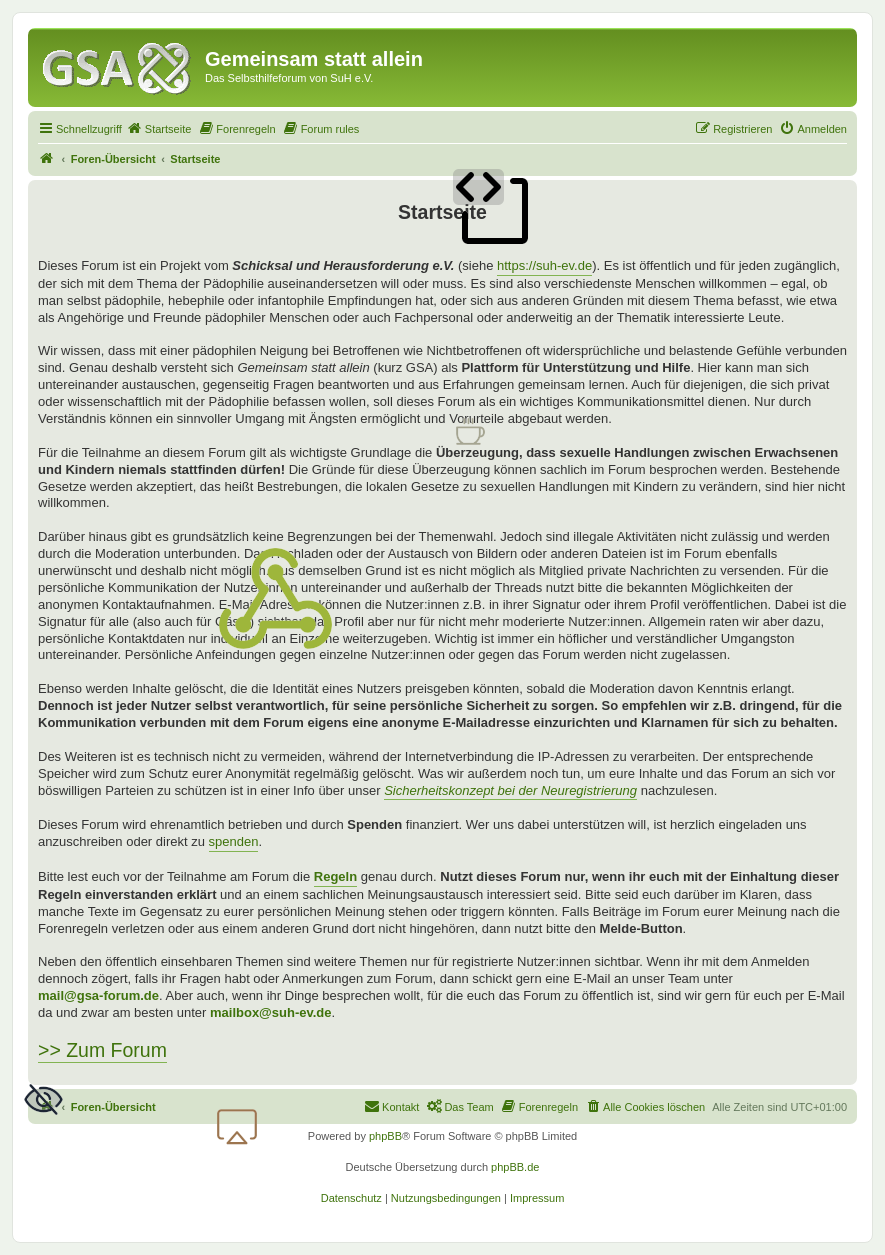  I want to click on find nearby coffee shops, so click(469, 432).